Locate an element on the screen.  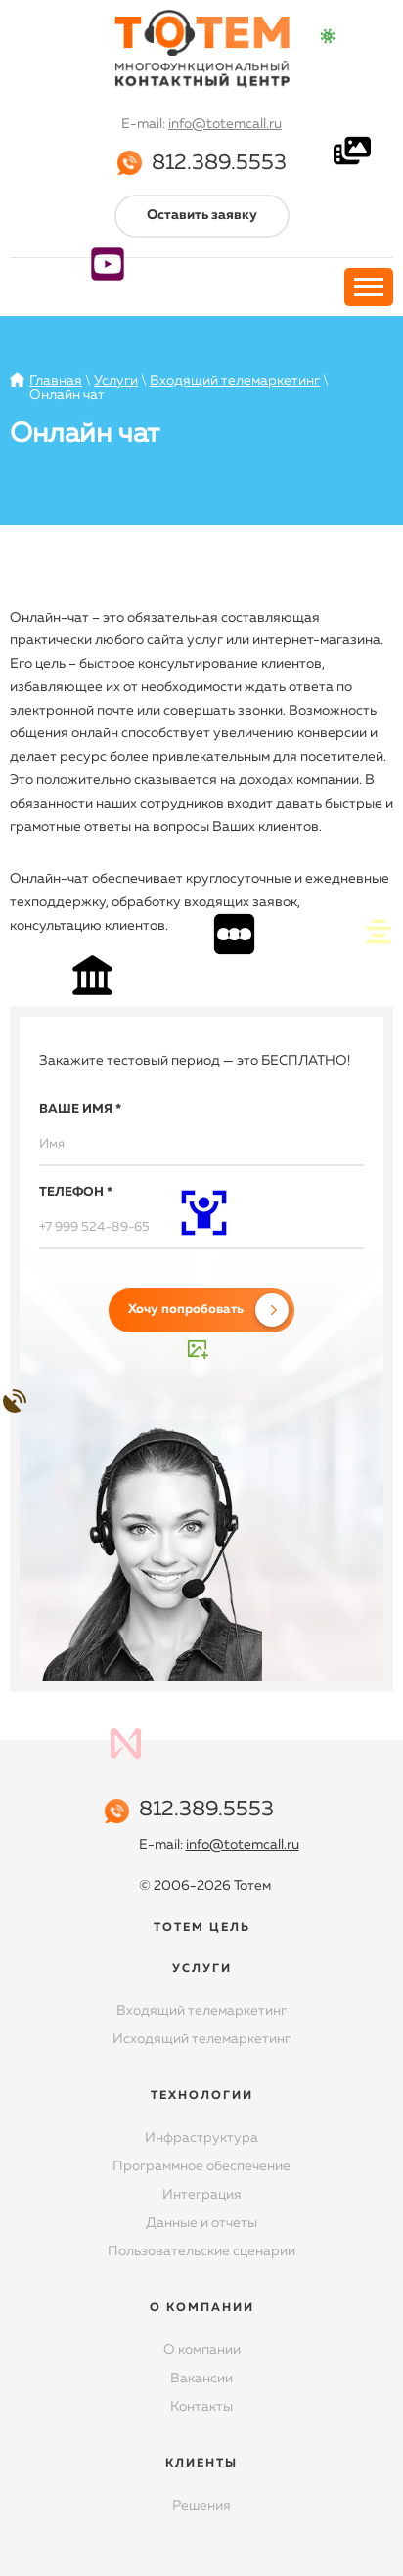
center align text is located at coordinates (379, 932).